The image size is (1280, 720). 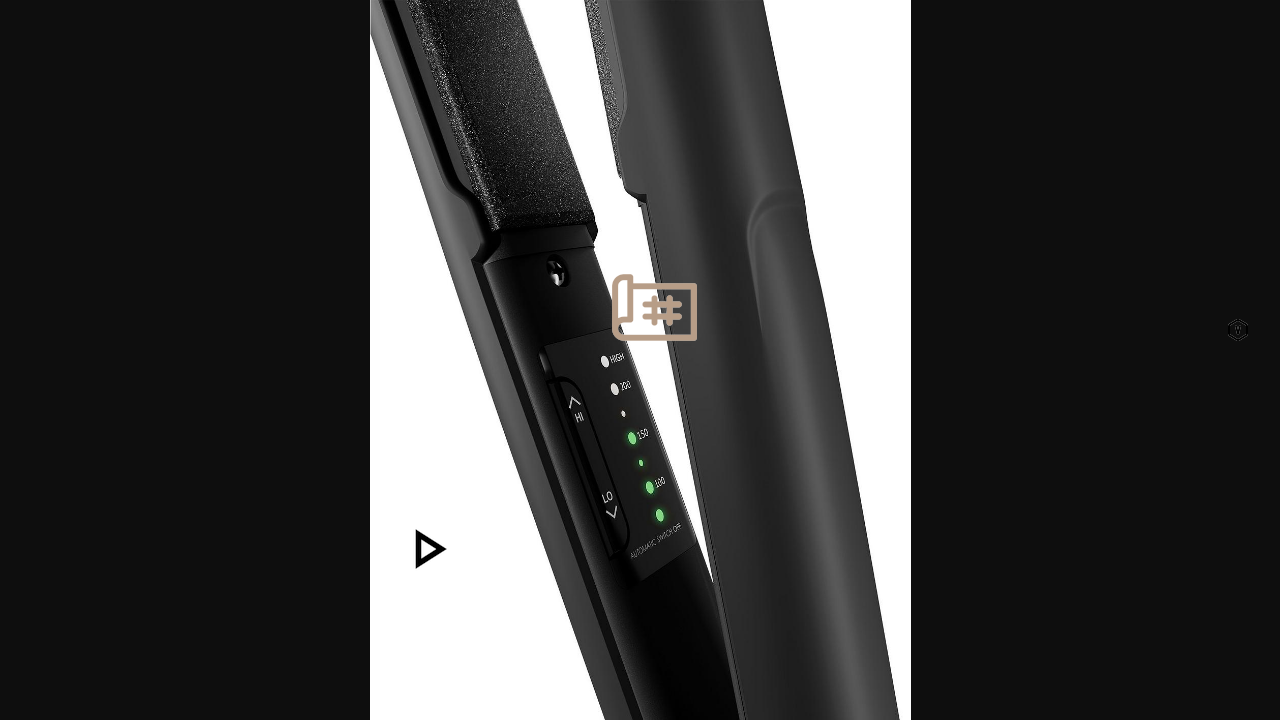 I want to click on view project blueprints or technical plans, so click(x=654, y=310).